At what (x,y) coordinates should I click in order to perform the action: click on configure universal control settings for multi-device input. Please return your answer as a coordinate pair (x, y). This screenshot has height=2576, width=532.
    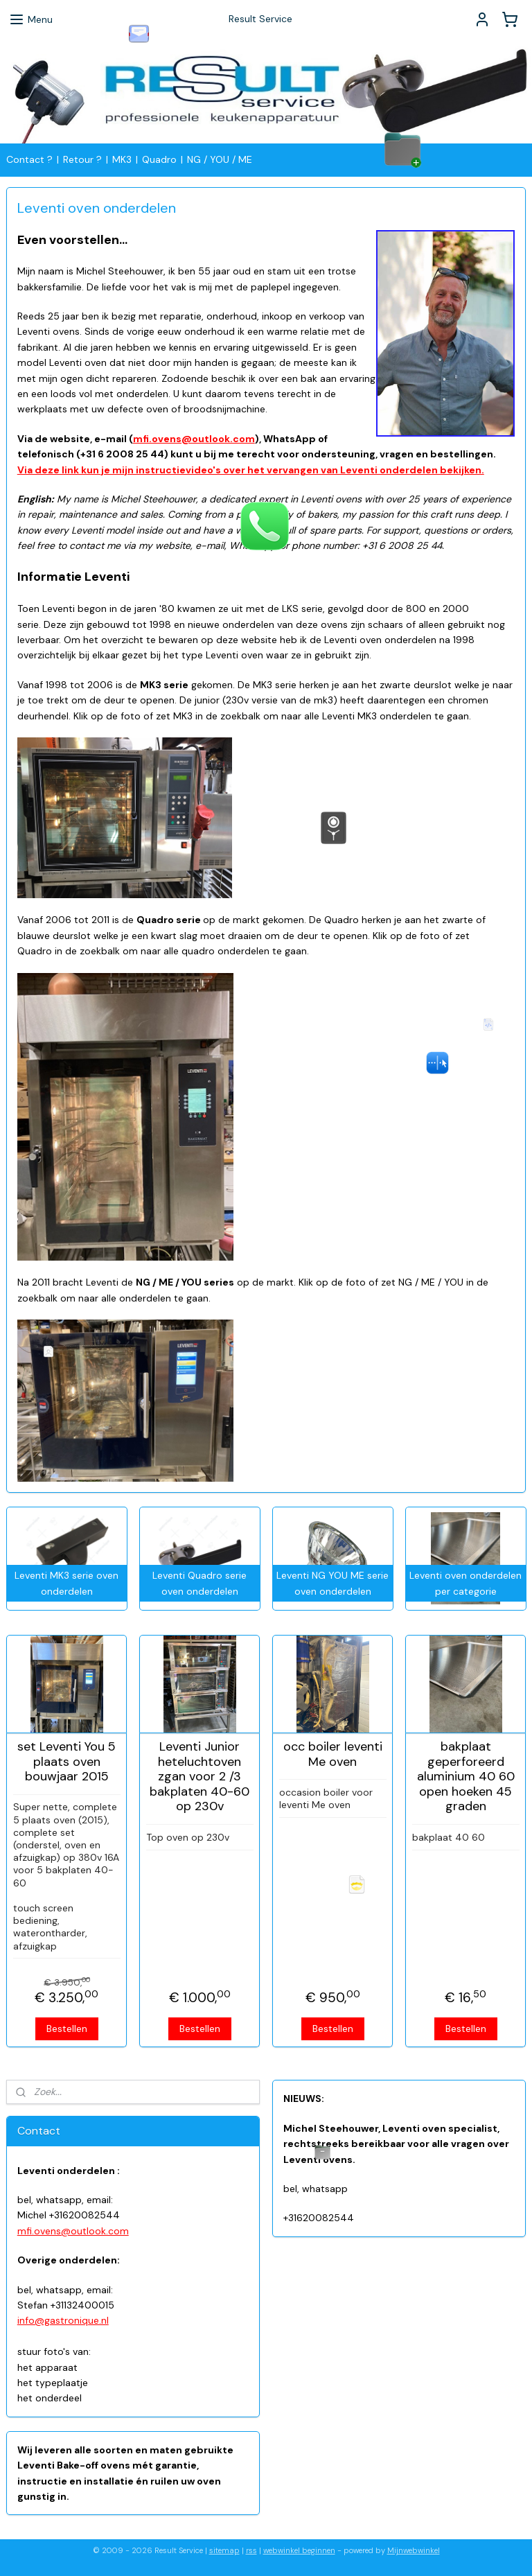
    Looking at the image, I should click on (437, 1062).